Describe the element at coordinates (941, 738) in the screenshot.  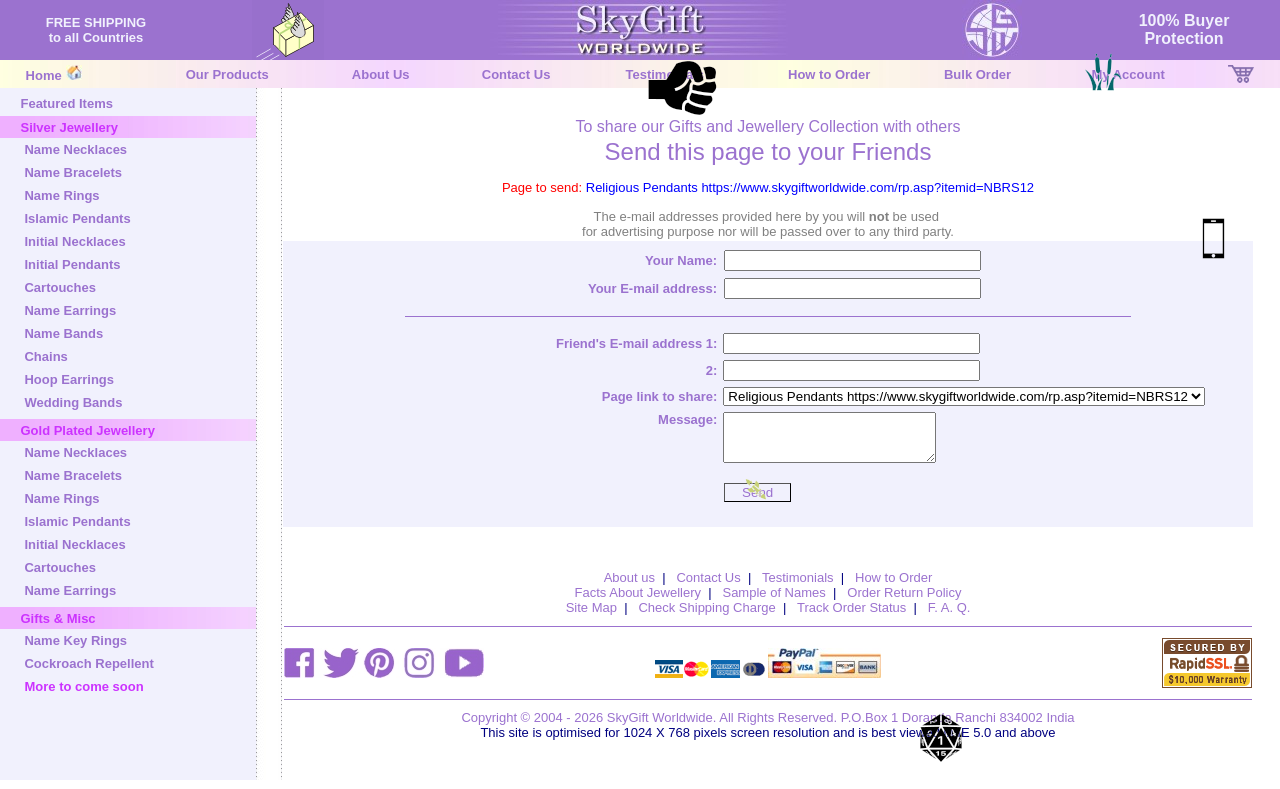
I see `roll a d20 die` at that location.